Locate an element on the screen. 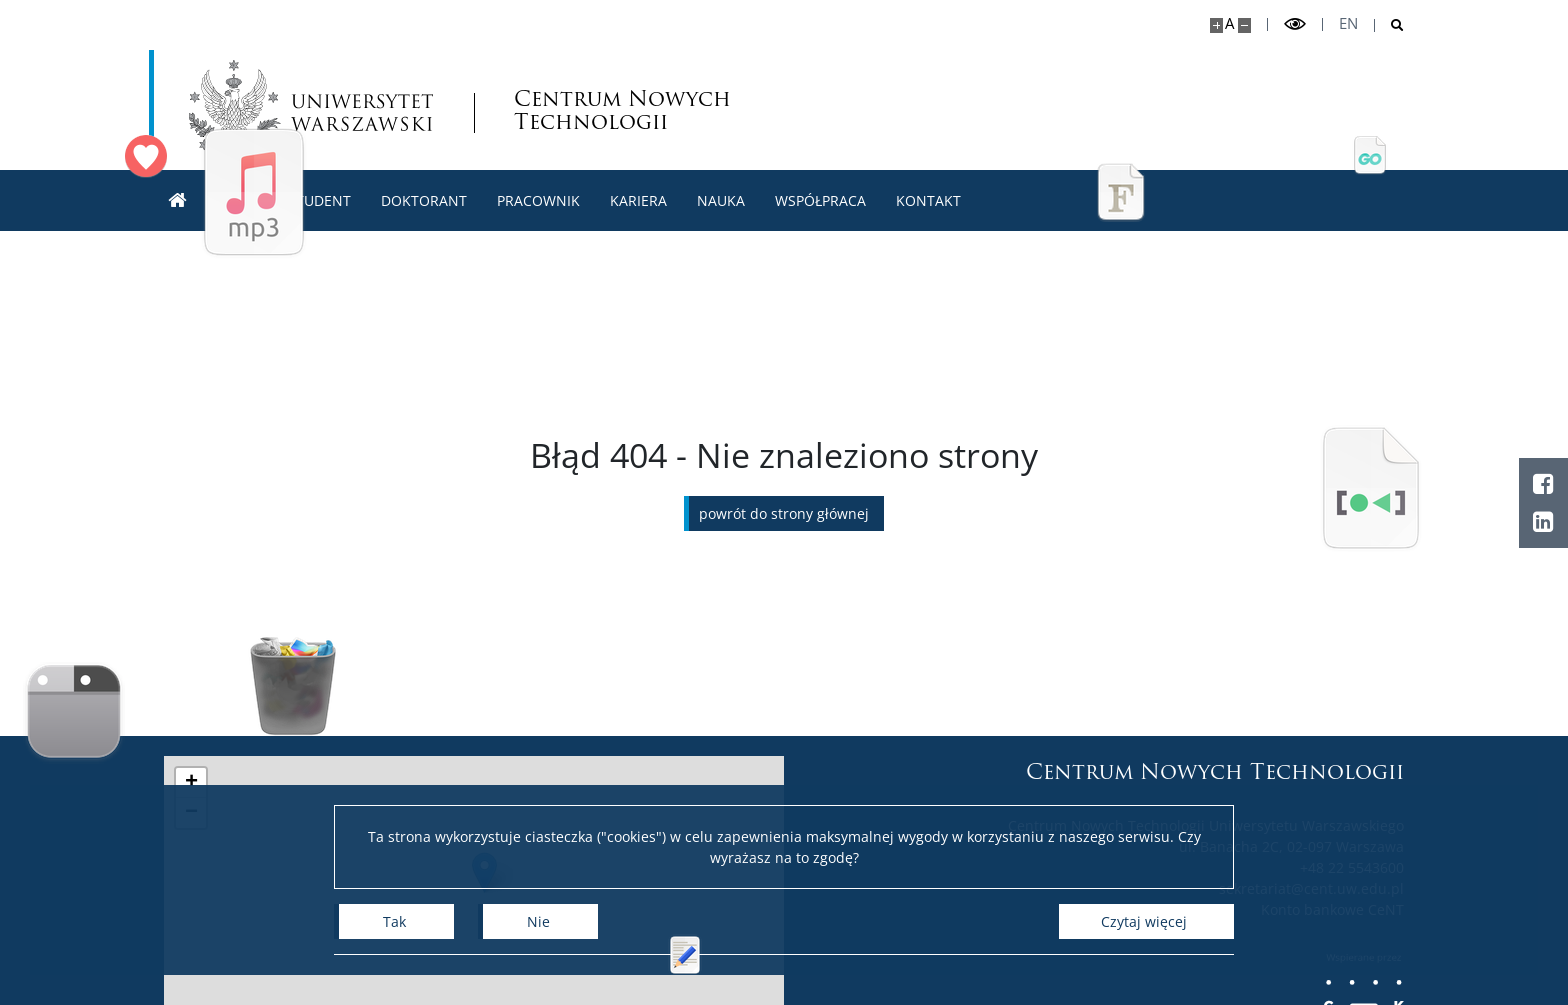 The width and height of the screenshot is (1568, 1005). a systemd unit configuration file is located at coordinates (1371, 488).